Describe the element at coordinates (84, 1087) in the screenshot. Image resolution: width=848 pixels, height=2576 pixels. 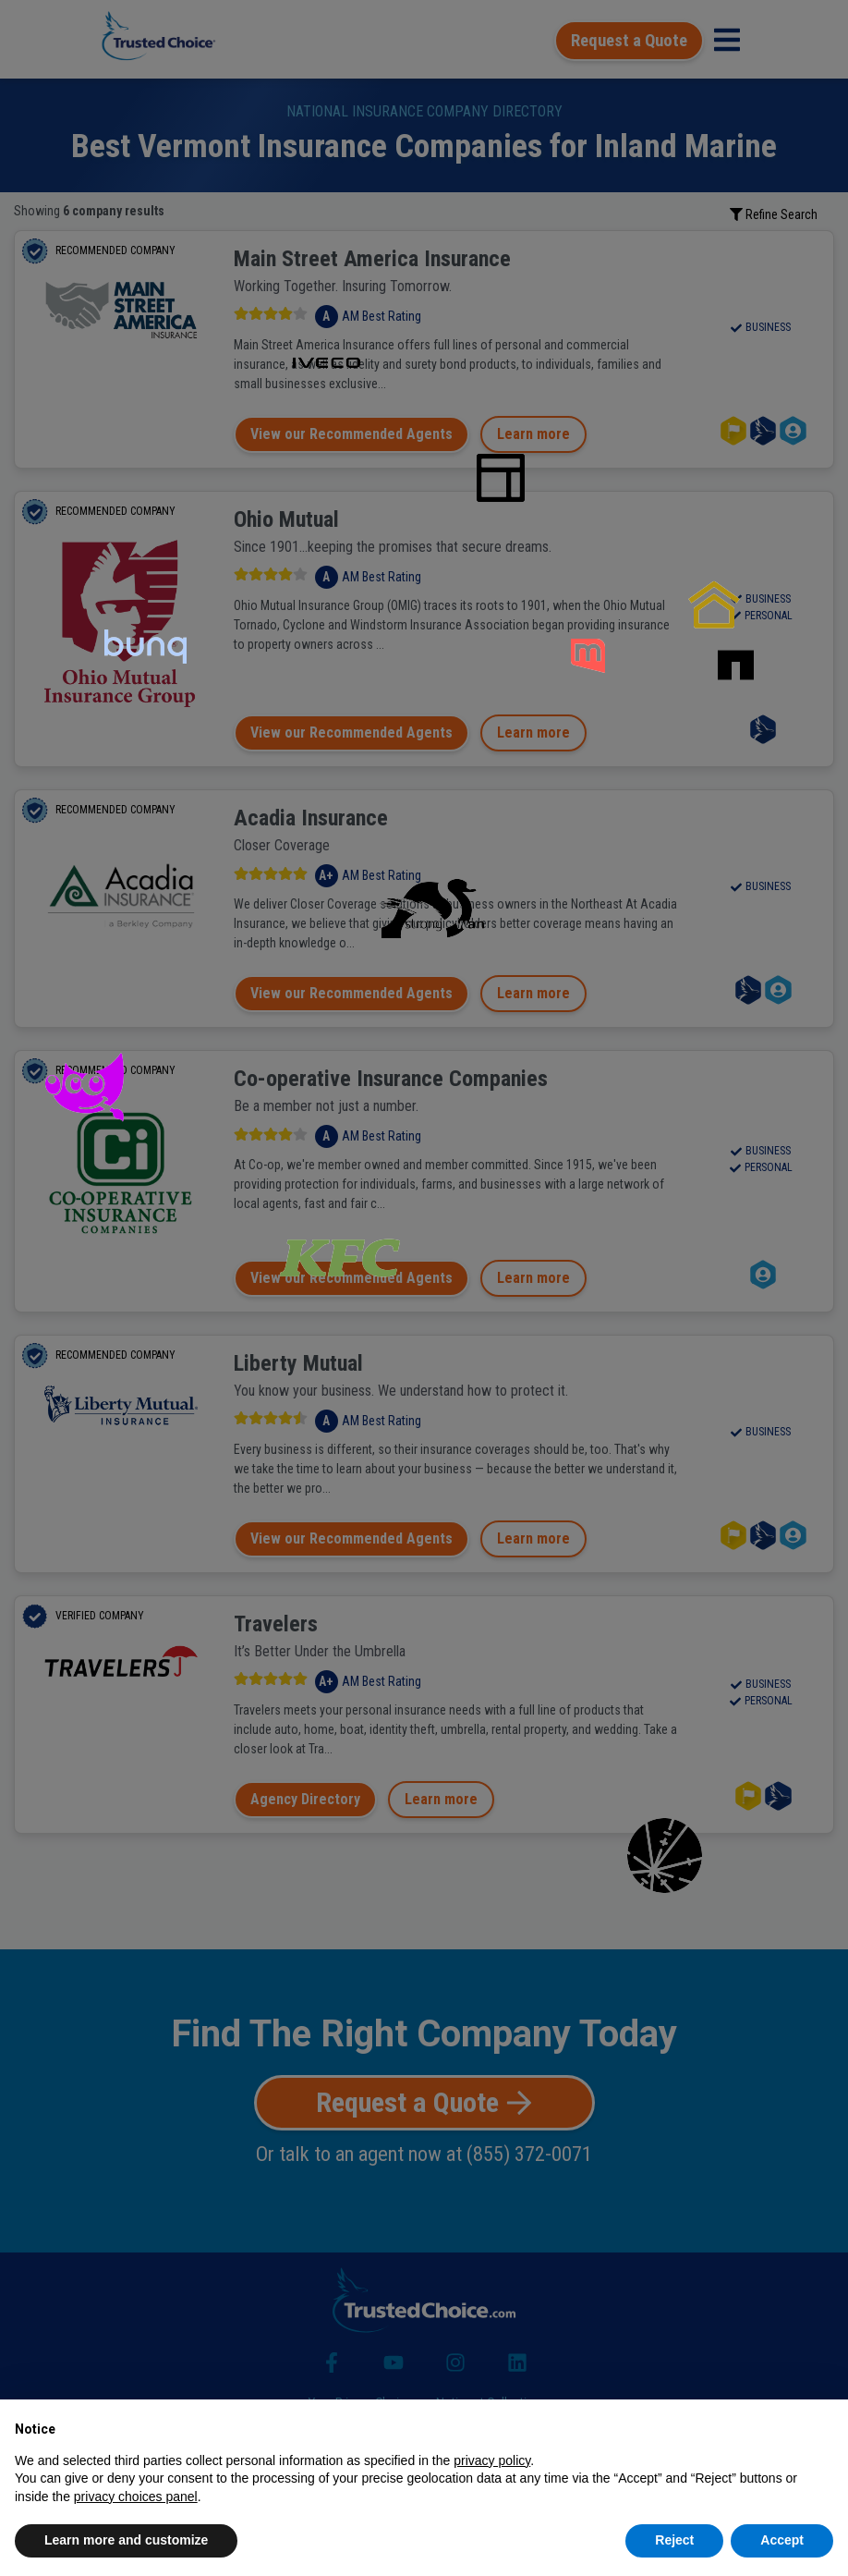
I see `open GIMP image editor` at that location.